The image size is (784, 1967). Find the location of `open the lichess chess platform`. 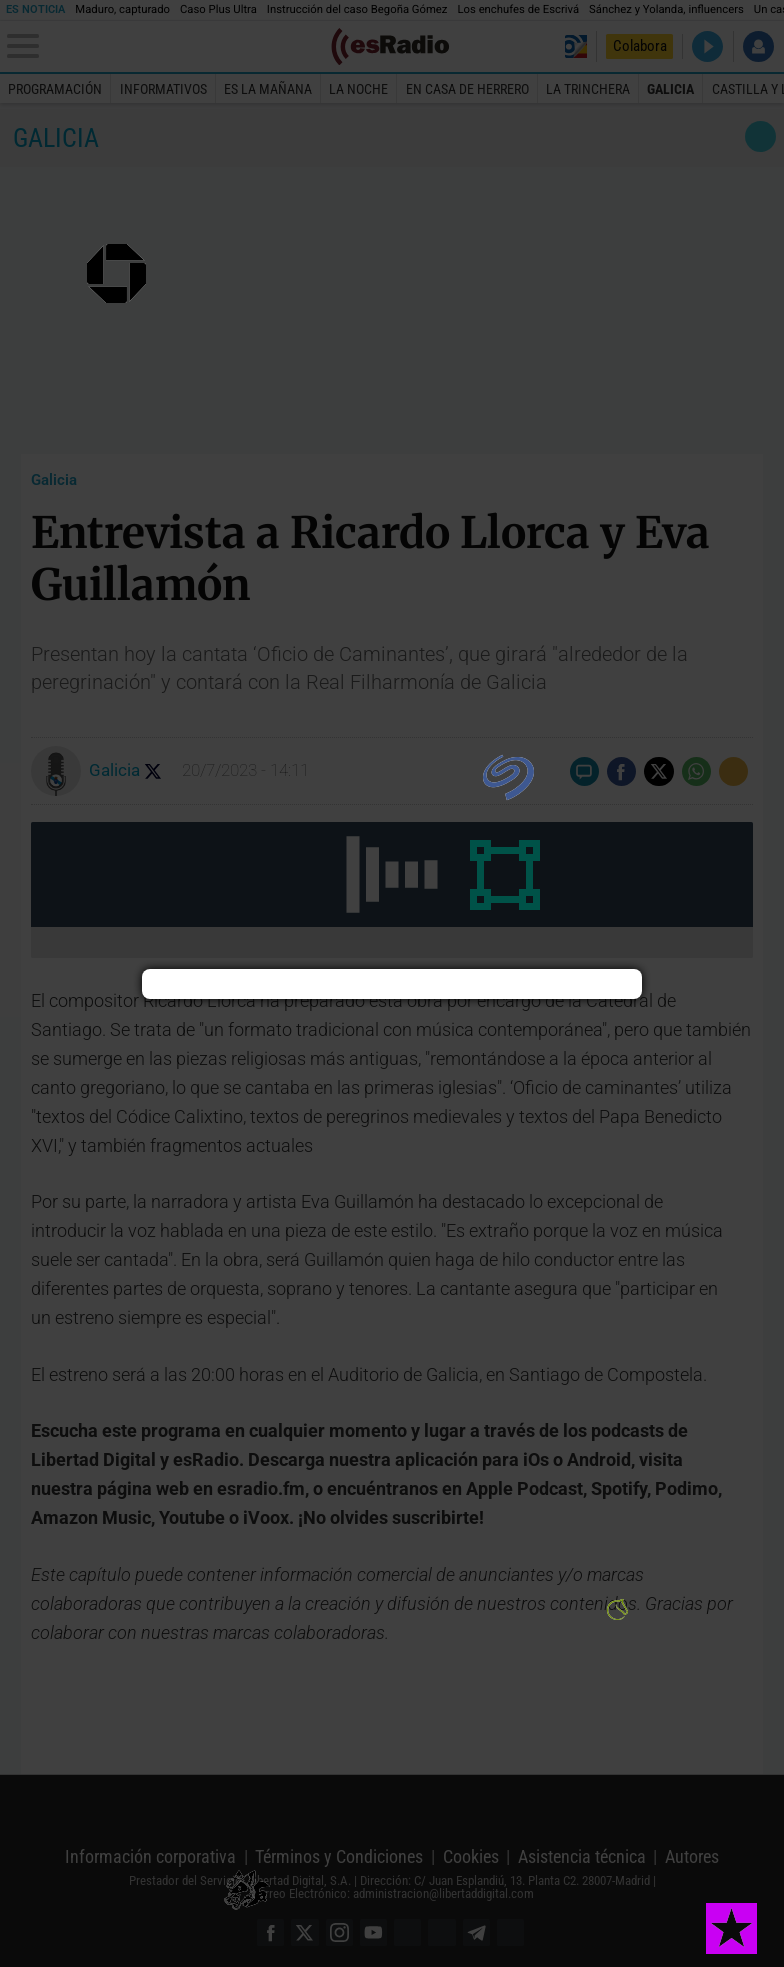

open the lichess chess platform is located at coordinates (617, 1609).